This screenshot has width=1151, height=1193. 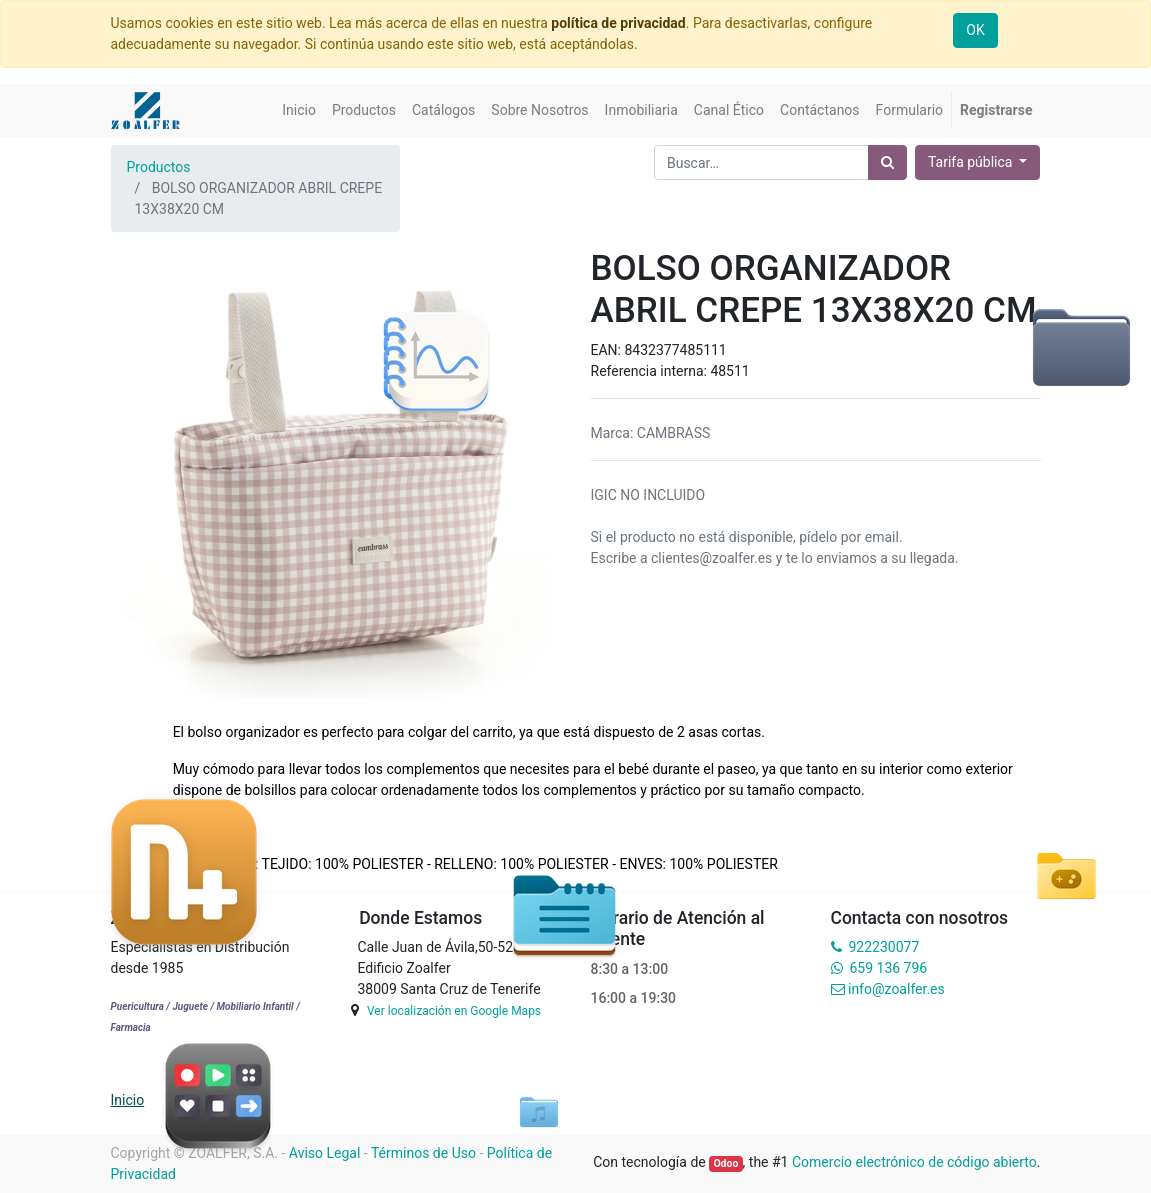 I want to click on open your music folder, so click(x=539, y=1112).